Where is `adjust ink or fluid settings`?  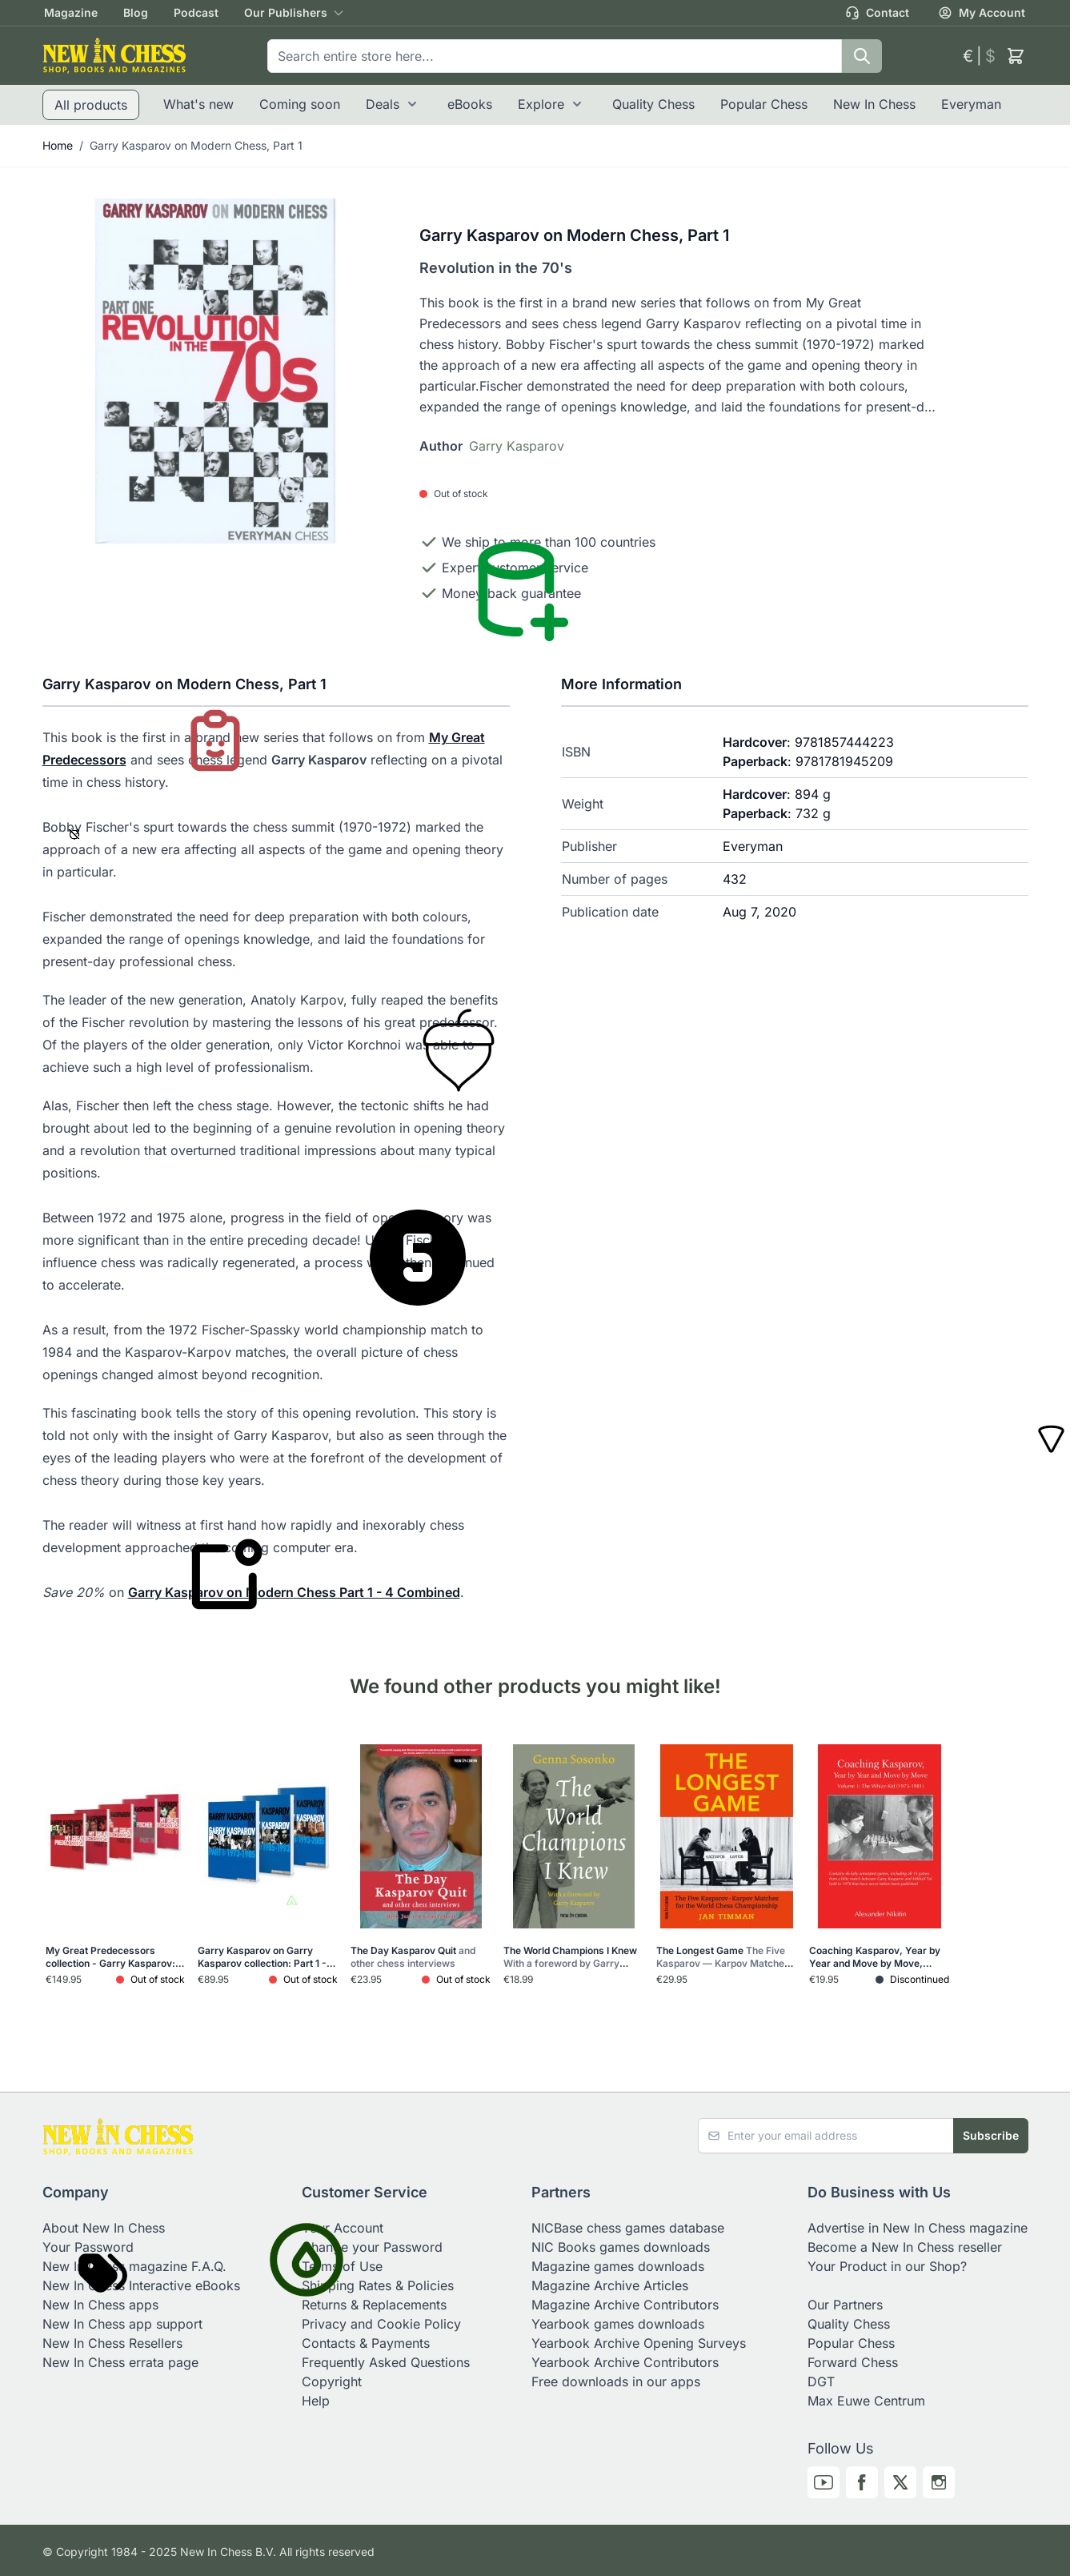
adjust ink or fluid settings is located at coordinates (307, 2260).